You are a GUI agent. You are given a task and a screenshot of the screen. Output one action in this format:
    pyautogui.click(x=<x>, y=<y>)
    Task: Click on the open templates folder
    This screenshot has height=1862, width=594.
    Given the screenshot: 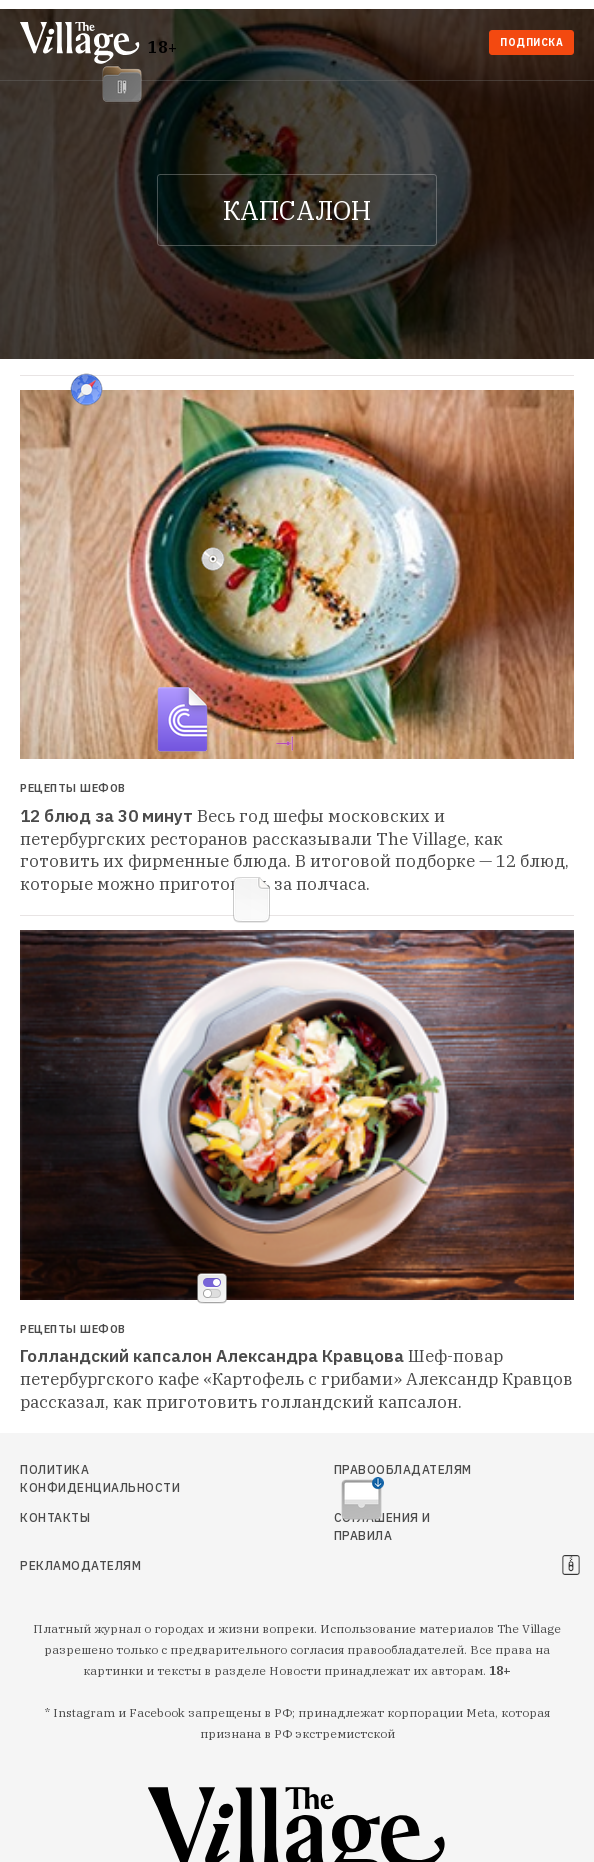 What is the action you would take?
    pyautogui.click(x=122, y=84)
    